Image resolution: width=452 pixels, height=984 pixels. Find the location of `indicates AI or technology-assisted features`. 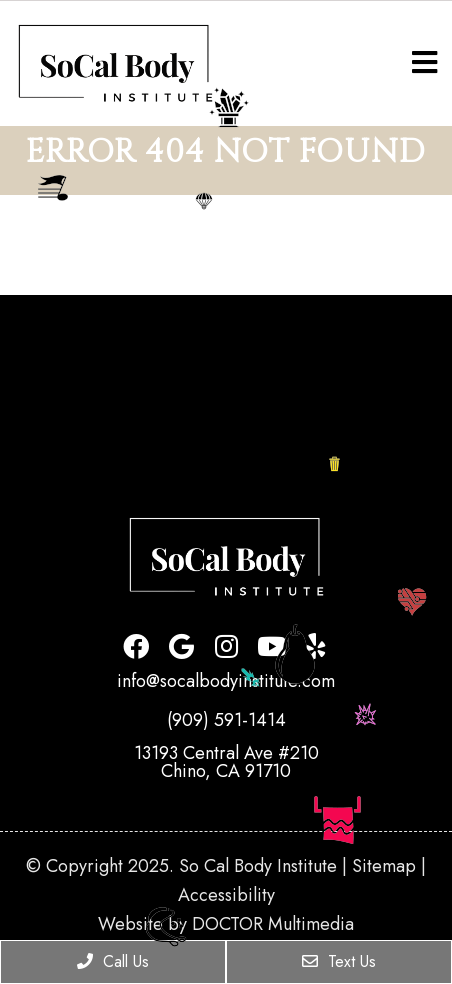

indicates AI or technology-assisted features is located at coordinates (412, 602).